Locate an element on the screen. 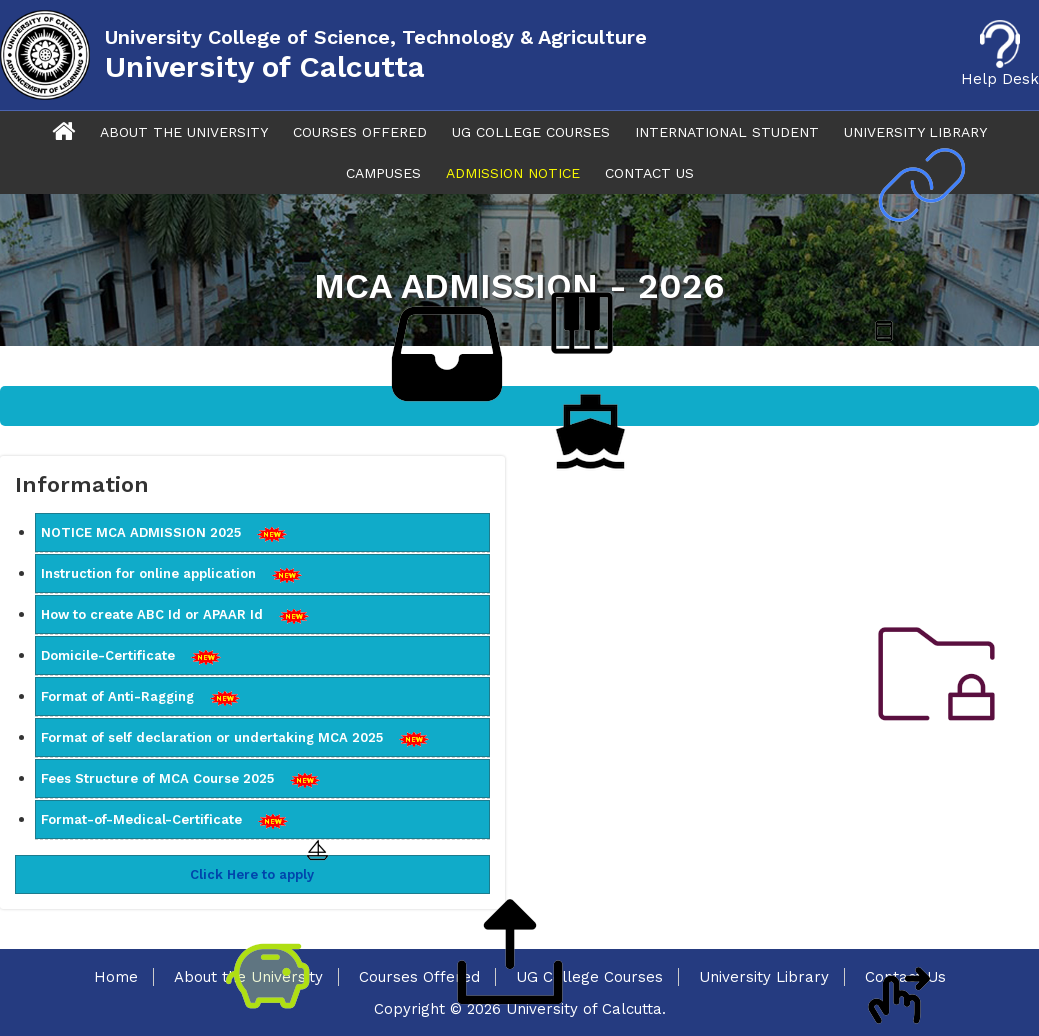 Image resolution: width=1039 pixels, height=1036 pixels. upload a file or document is located at coordinates (510, 956).